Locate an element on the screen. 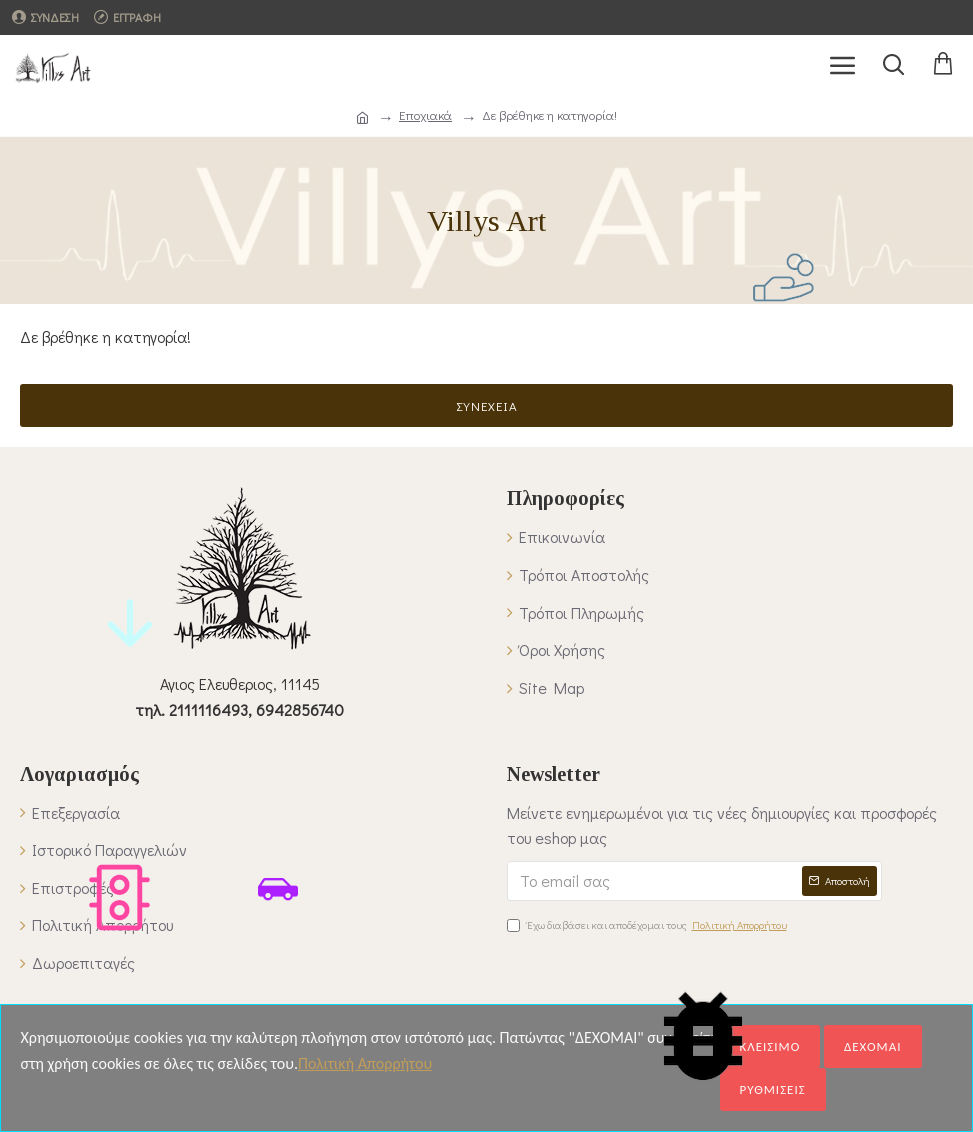  view traffic conditions is located at coordinates (119, 897).